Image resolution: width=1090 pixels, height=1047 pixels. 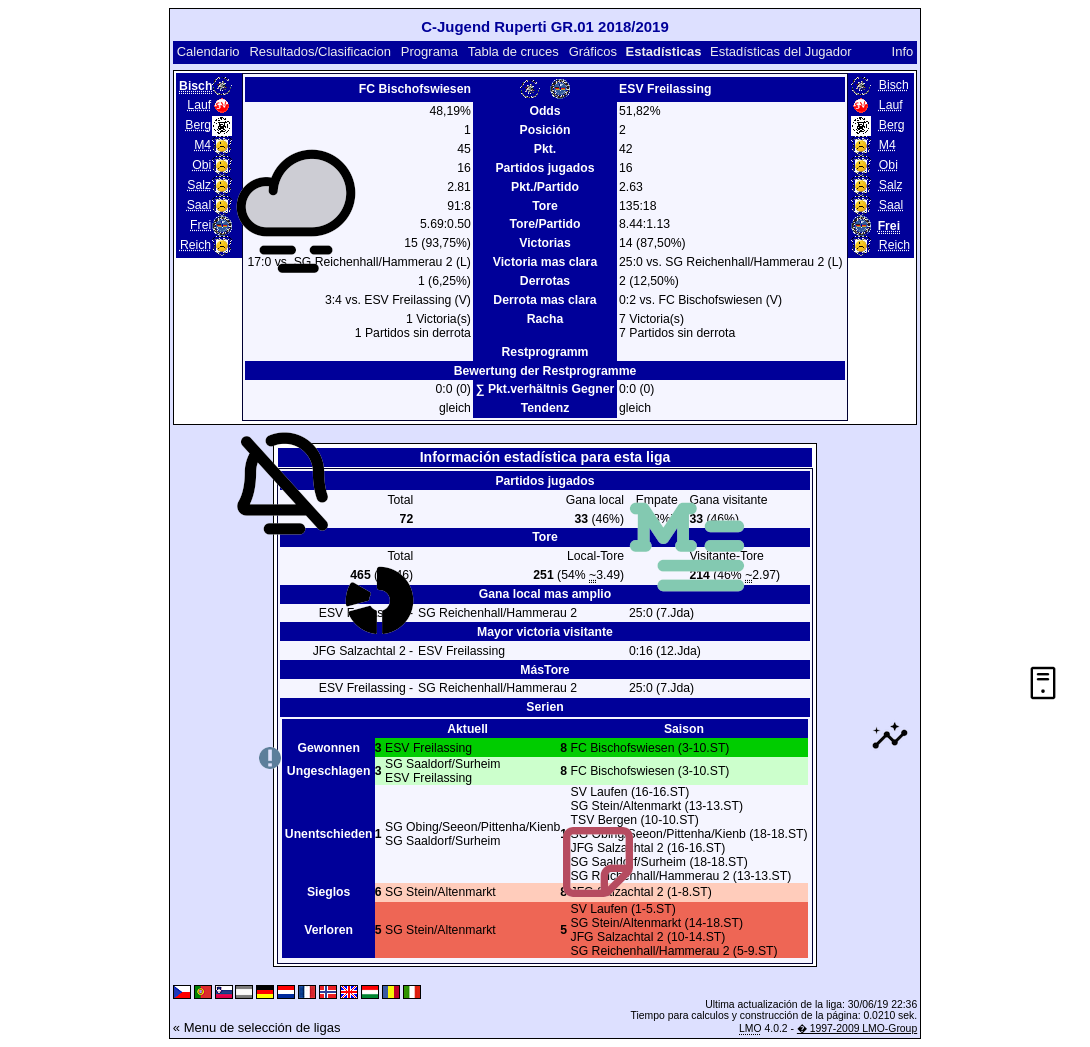 I want to click on create a new note, so click(x=598, y=862).